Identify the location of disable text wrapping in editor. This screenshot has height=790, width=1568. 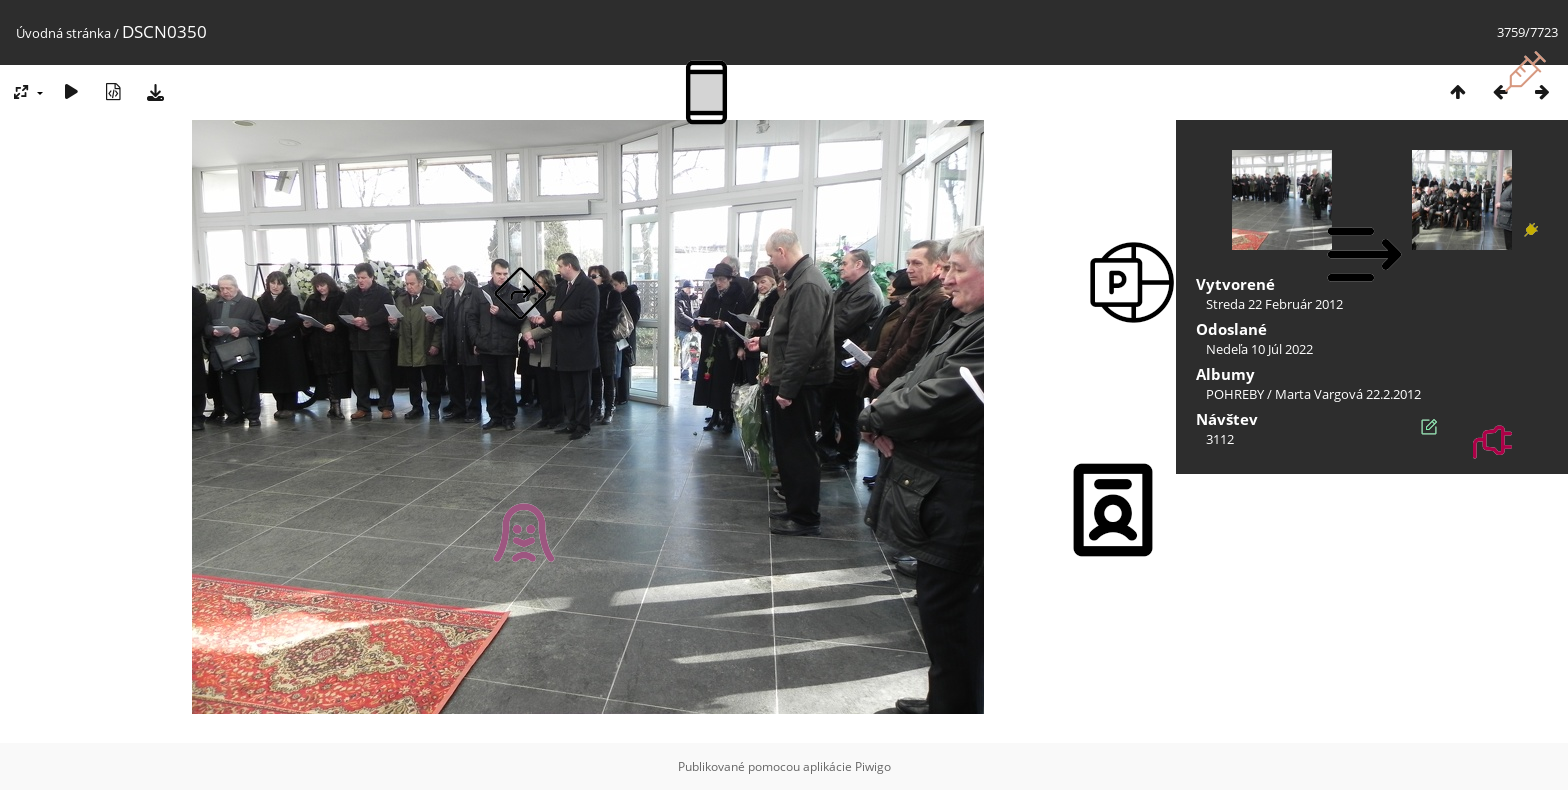
(1362, 254).